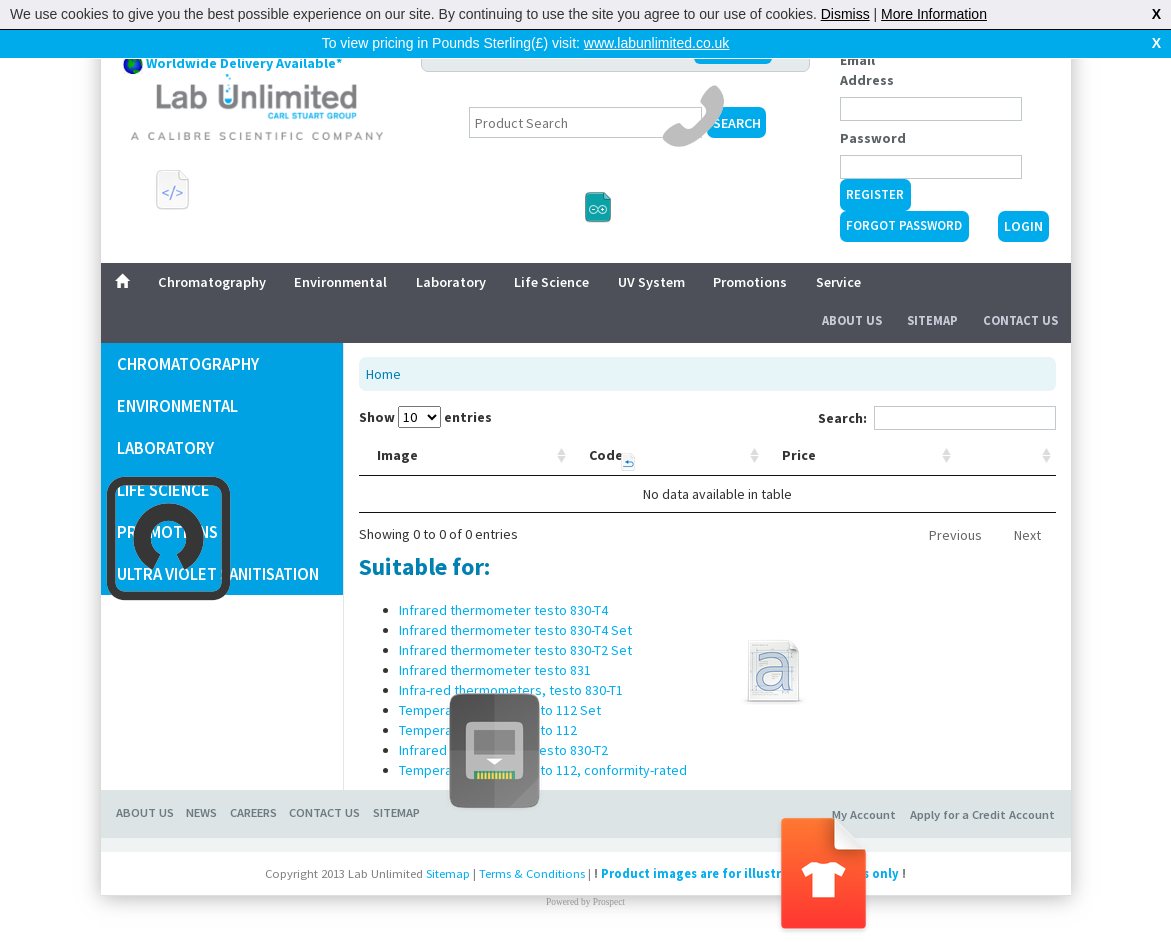  I want to click on an HTML document or webpage file, so click(172, 189).